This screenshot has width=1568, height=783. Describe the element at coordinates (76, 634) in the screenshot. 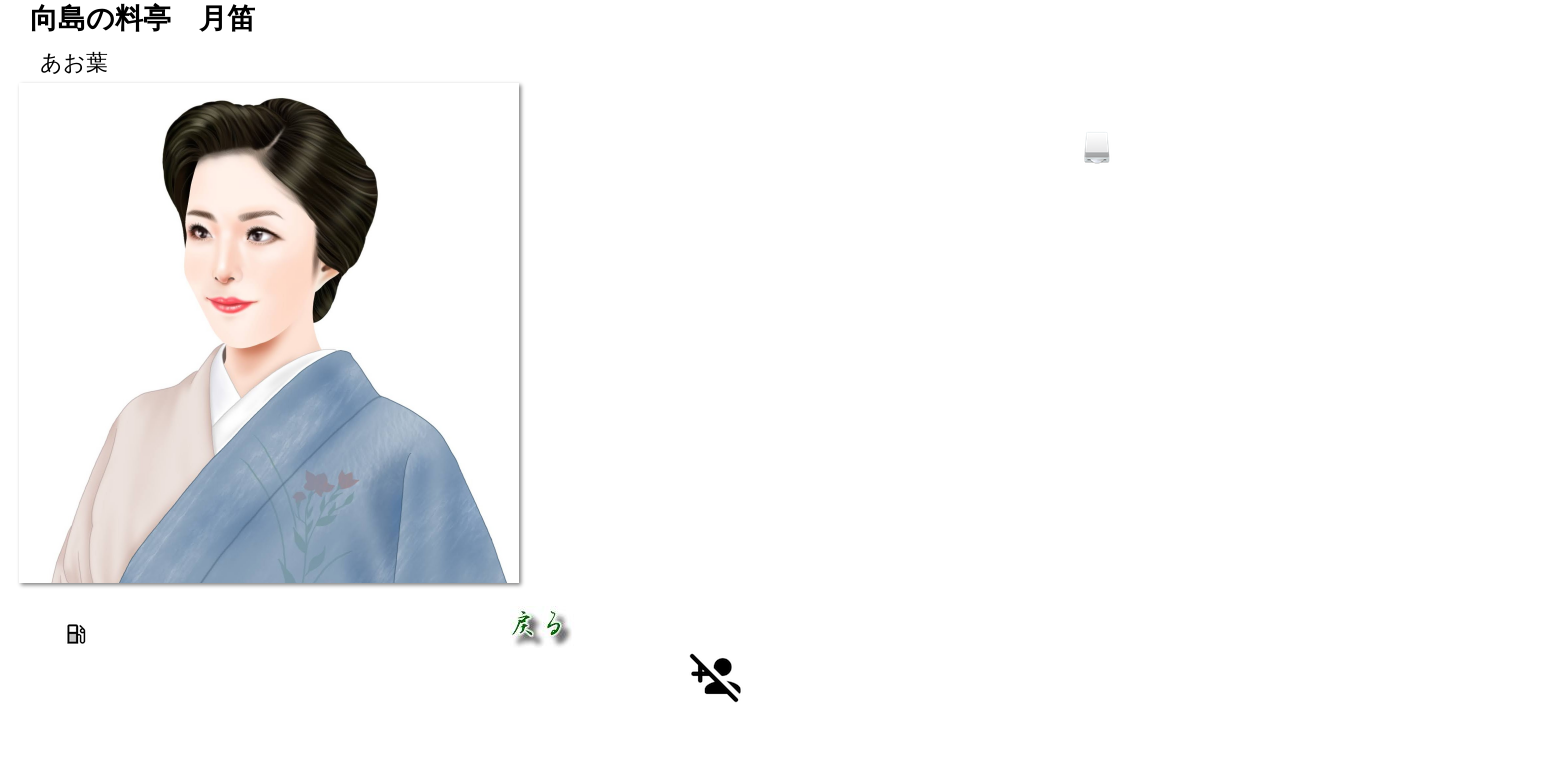

I see `find nearby gas stations` at that location.